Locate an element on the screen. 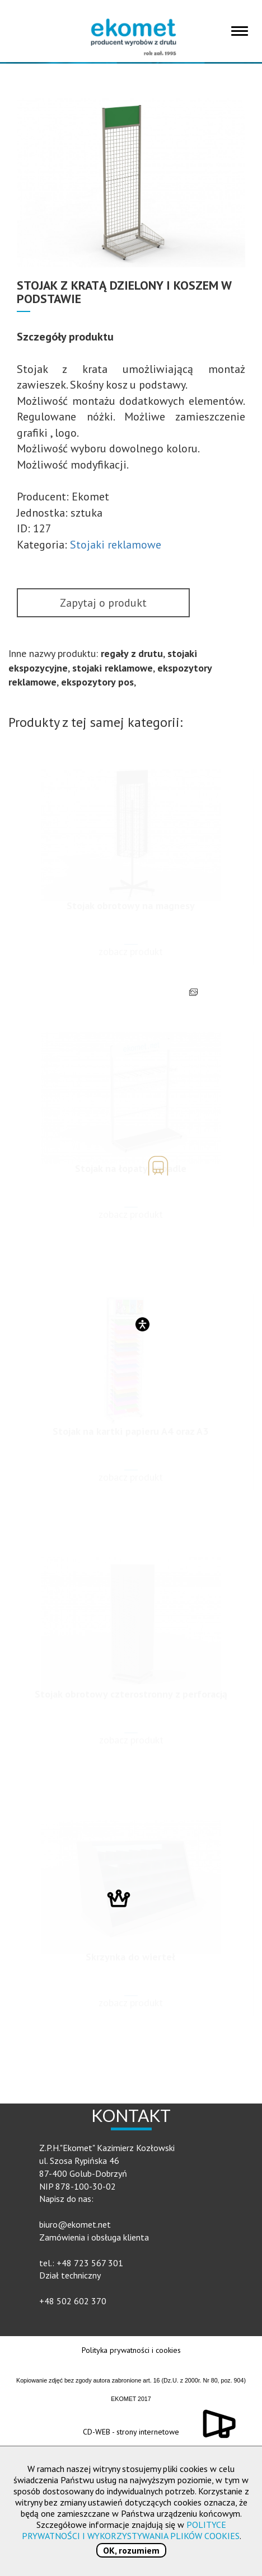  view user profile is located at coordinates (142, 1324).